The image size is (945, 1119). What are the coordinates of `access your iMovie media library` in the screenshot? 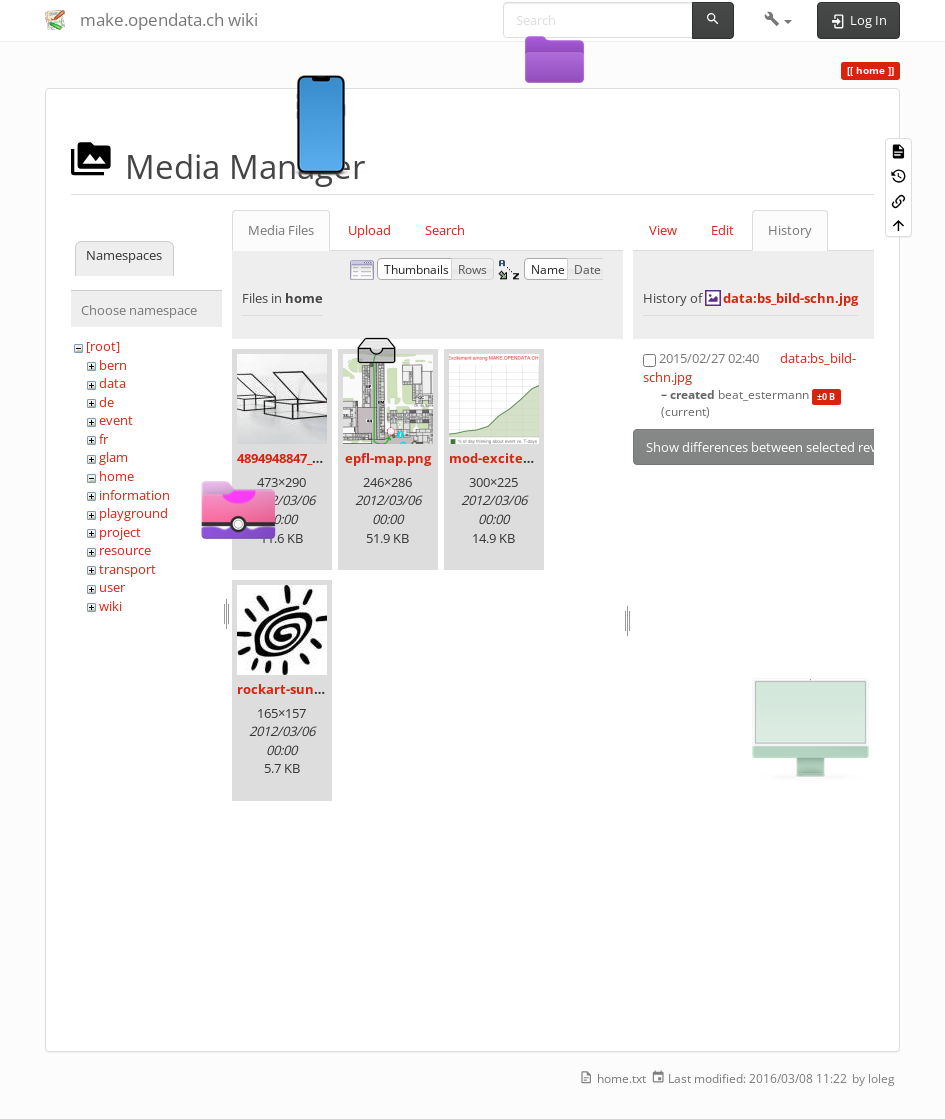 It's located at (445, 21).